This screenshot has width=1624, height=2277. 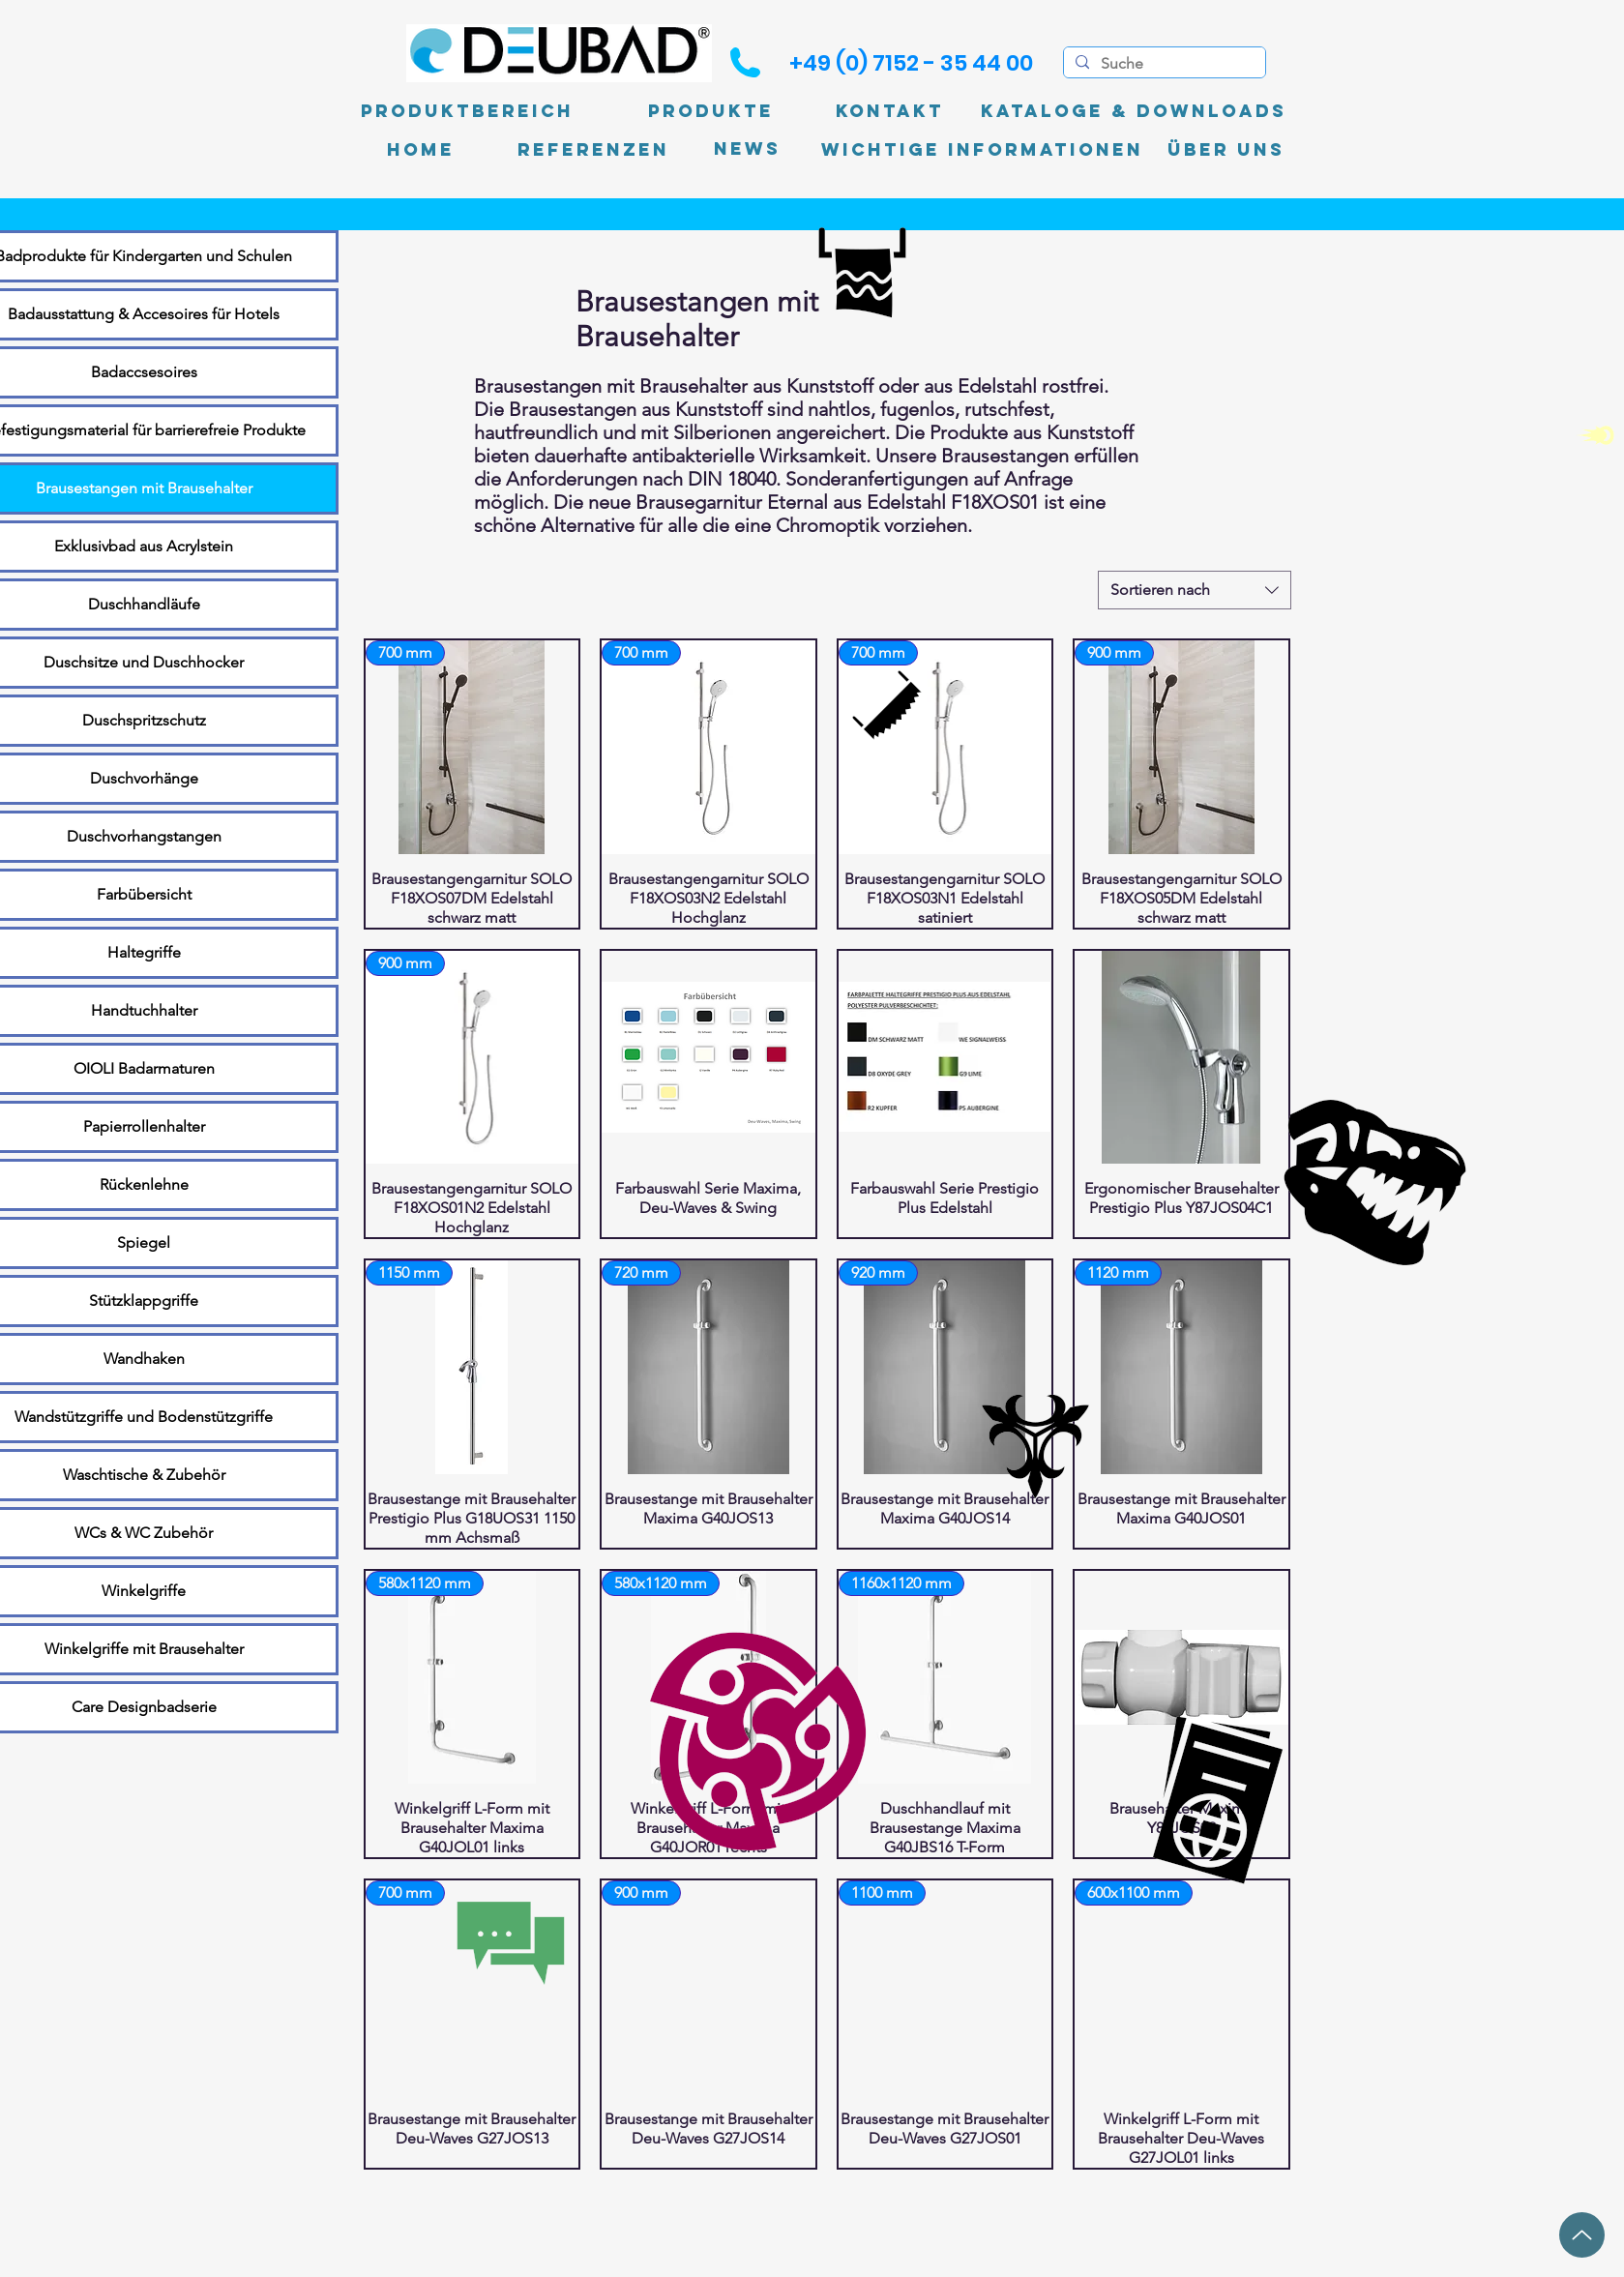 What do you see at coordinates (862, 269) in the screenshot?
I see `view bathroom or towel amenities` at bounding box center [862, 269].